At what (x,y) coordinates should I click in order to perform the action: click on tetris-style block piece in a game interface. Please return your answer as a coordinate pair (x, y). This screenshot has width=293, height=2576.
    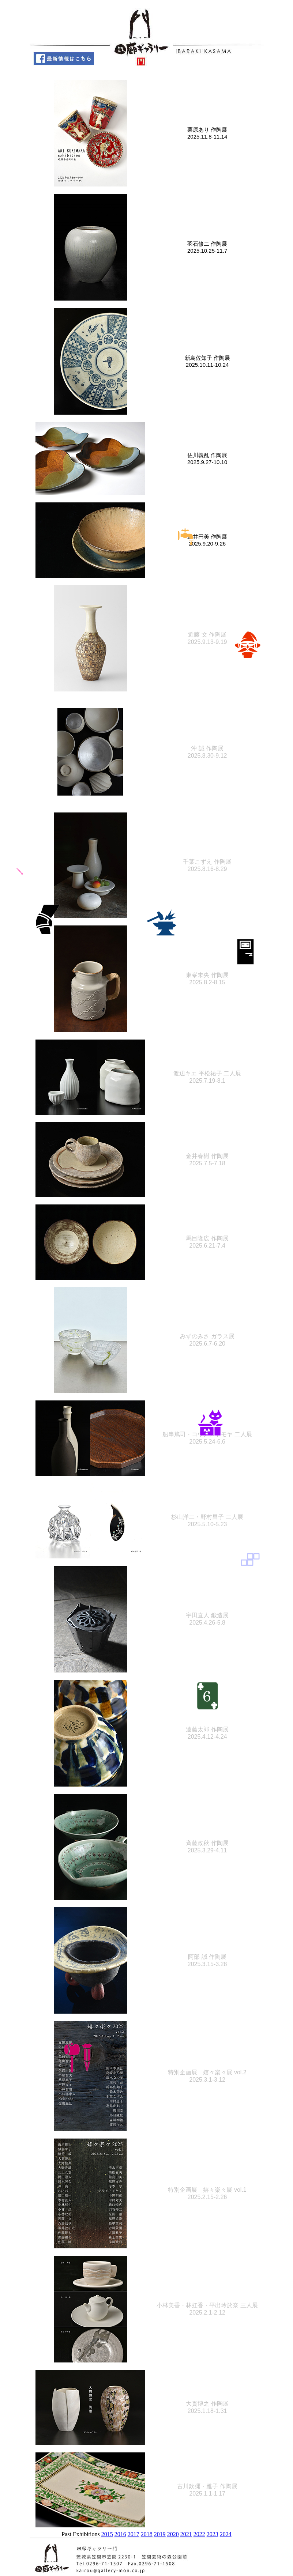
    Looking at the image, I should click on (250, 1559).